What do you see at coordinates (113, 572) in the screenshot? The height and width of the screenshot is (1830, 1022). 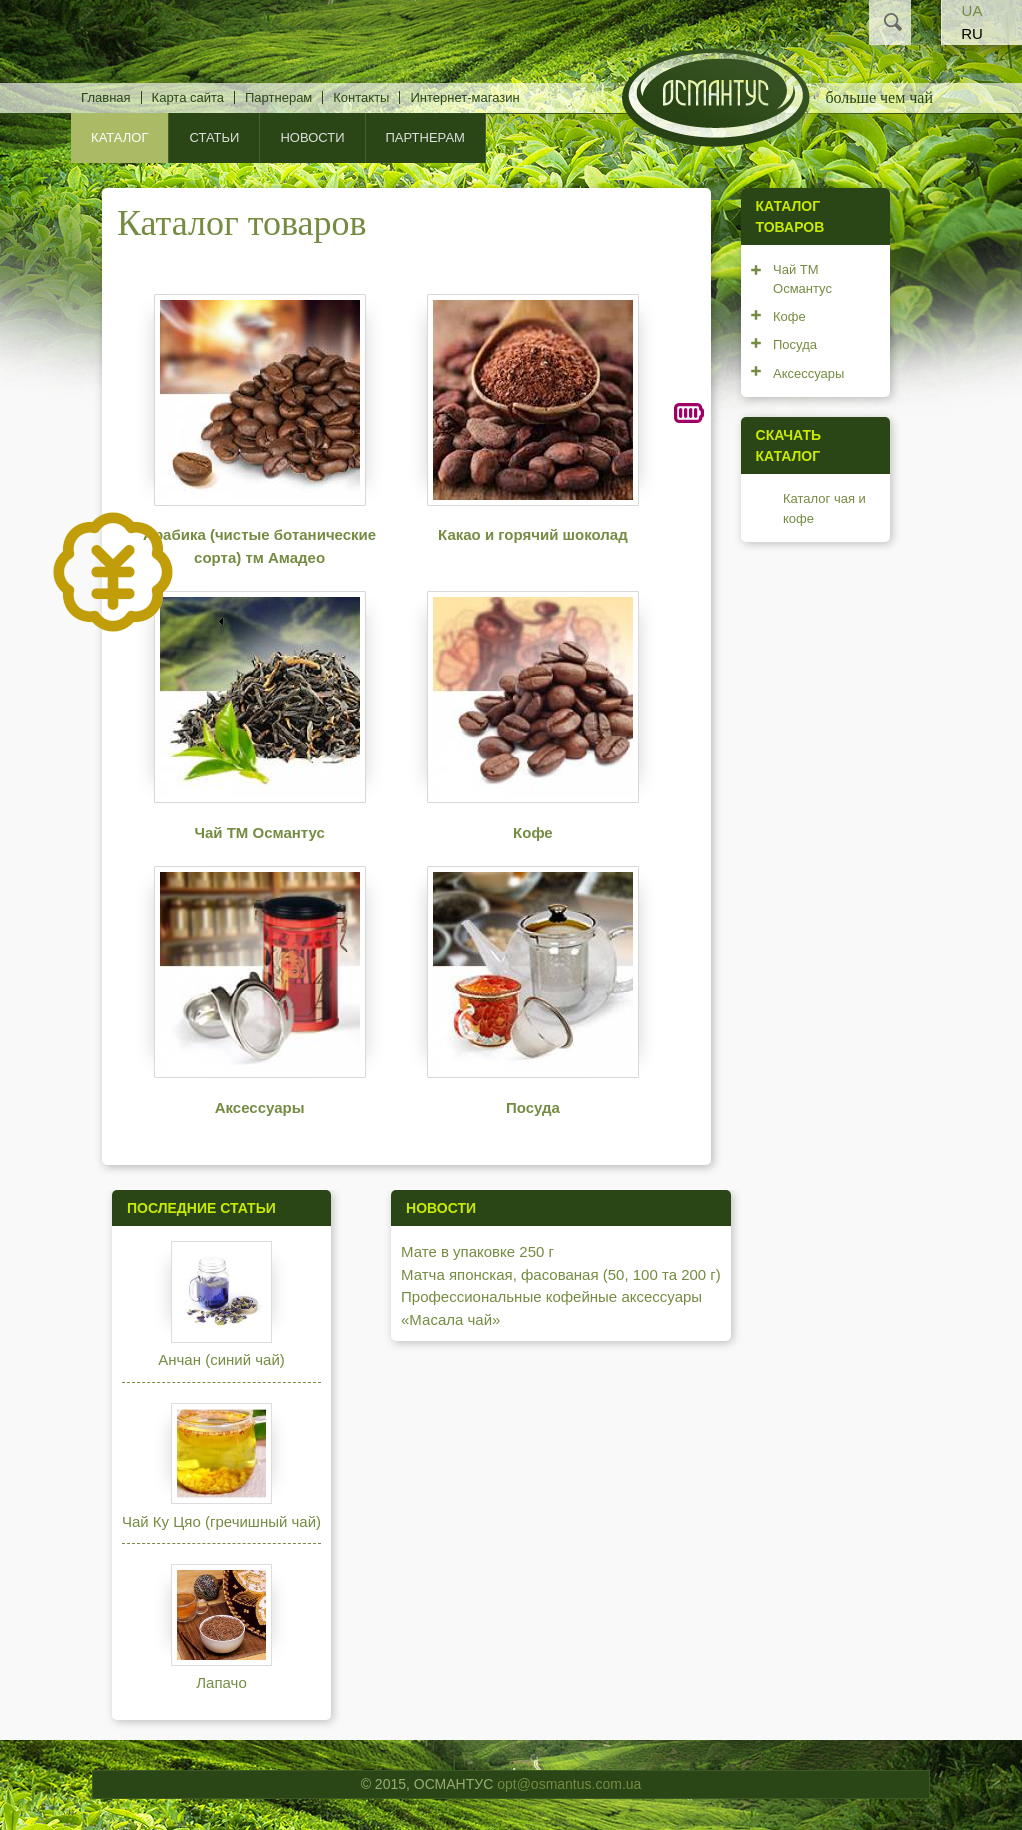 I see `indicates japanese yen currency or pricing` at bounding box center [113, 572].